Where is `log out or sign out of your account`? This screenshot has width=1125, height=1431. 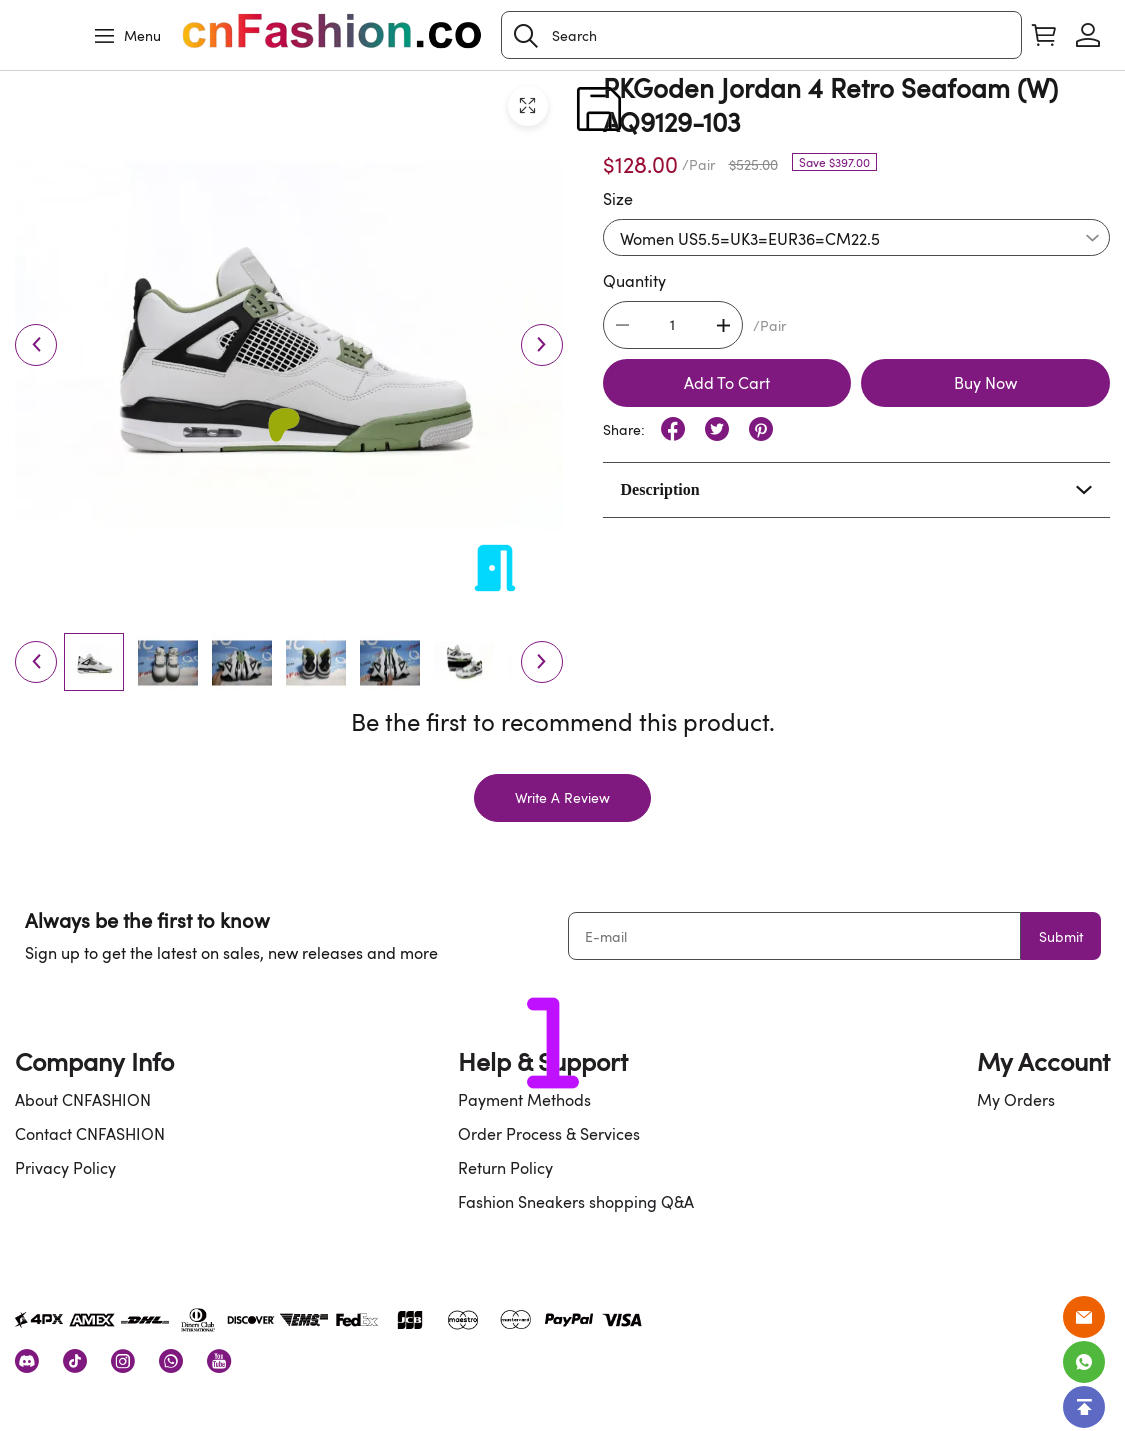 log out or sign out of your account is located at coordinates (495, 568).